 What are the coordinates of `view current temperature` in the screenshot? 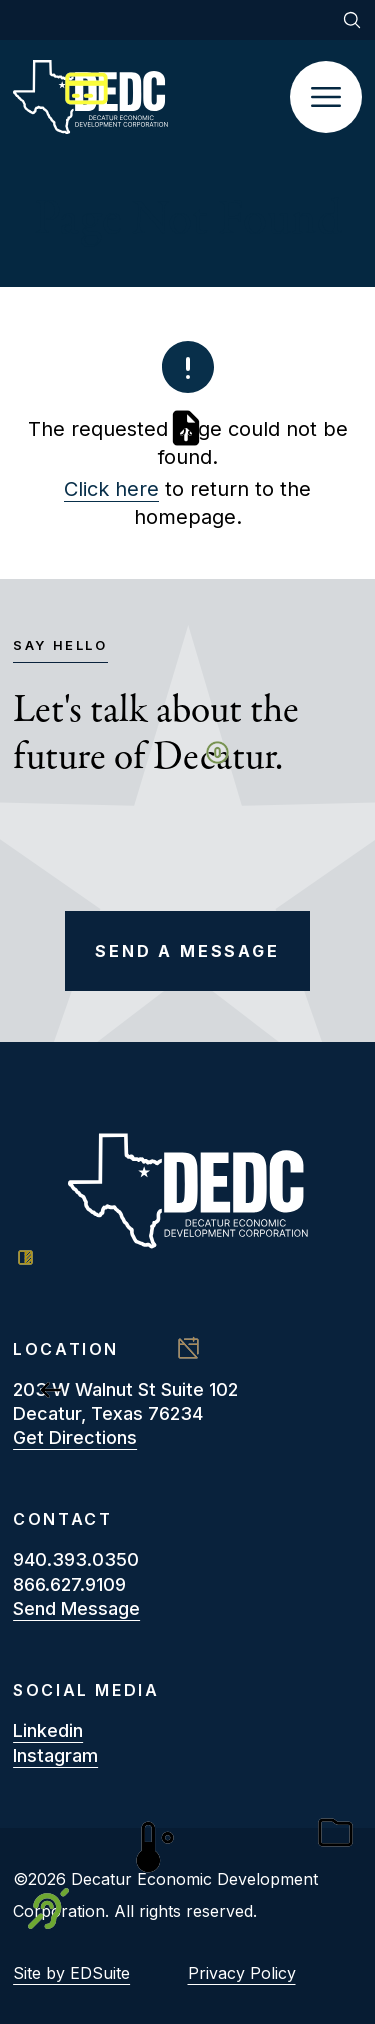 It's located at (150, 1847).